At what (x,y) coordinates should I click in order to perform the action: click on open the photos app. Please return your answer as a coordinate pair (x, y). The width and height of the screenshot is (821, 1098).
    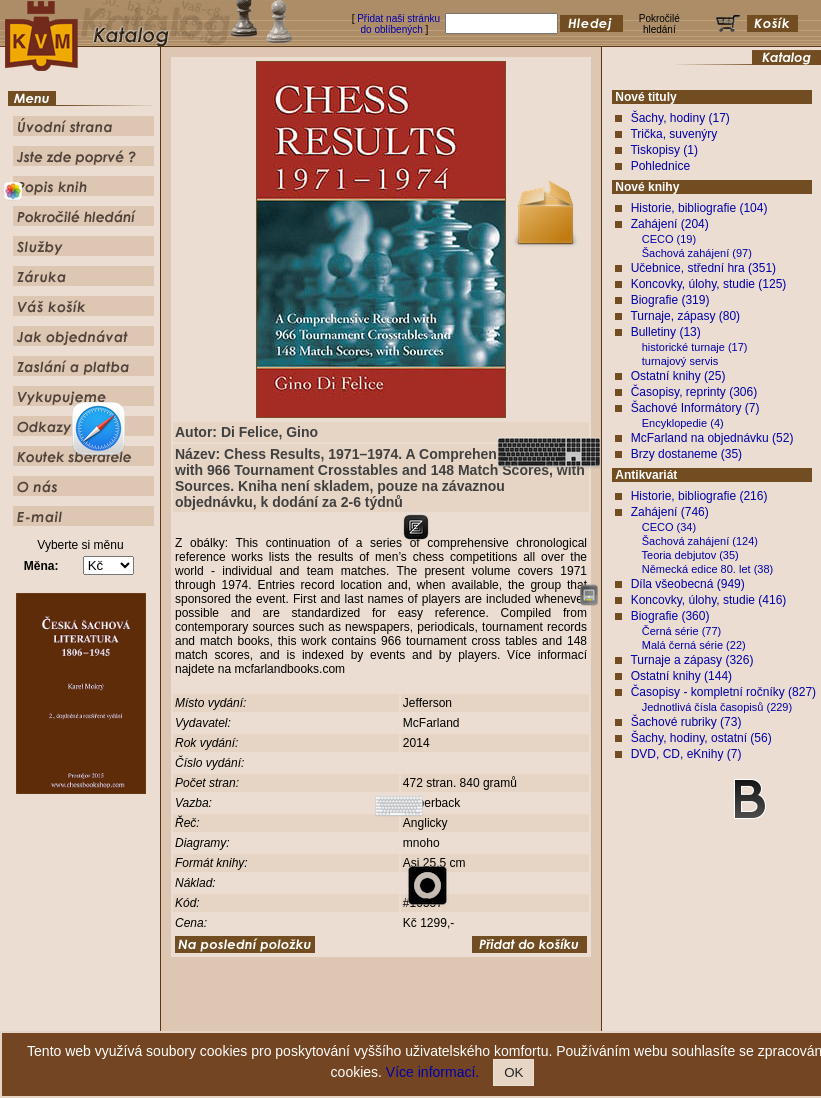
    Looking at the image, I should click on (13, 191).